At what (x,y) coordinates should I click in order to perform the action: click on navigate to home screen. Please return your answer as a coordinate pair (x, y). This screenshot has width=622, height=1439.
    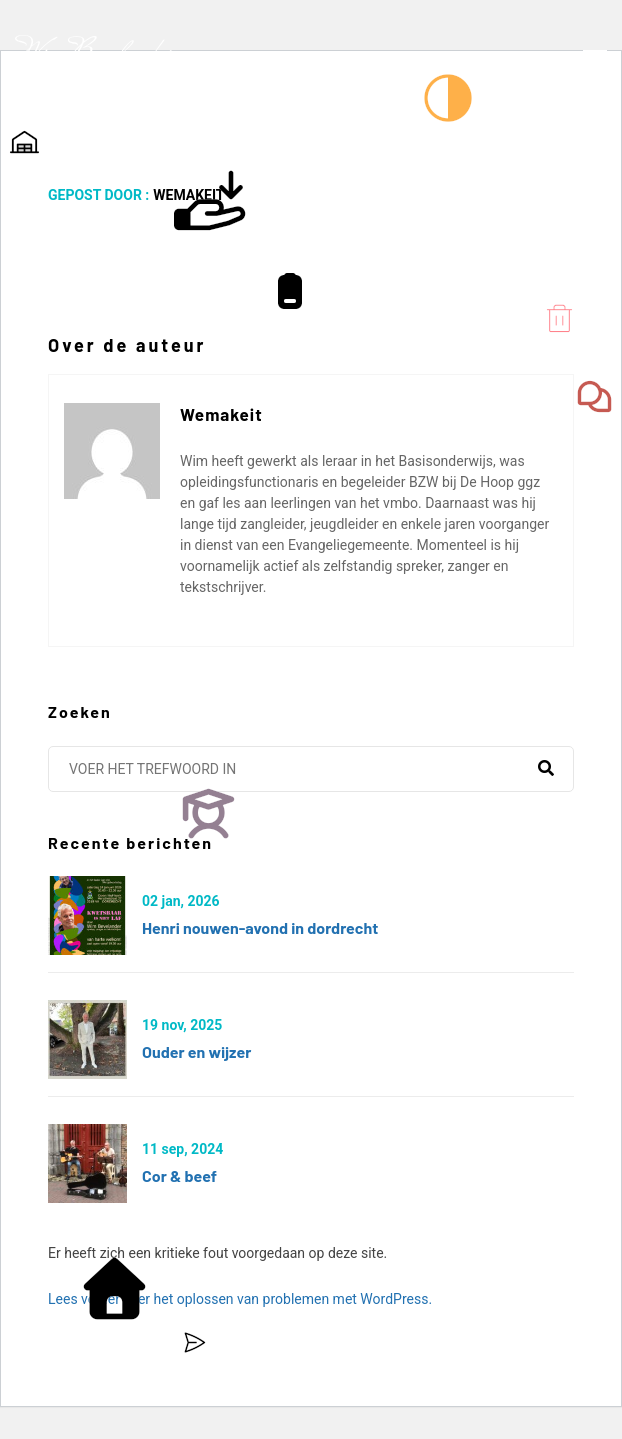
    Looking at the image, I should click on (114, 1288).